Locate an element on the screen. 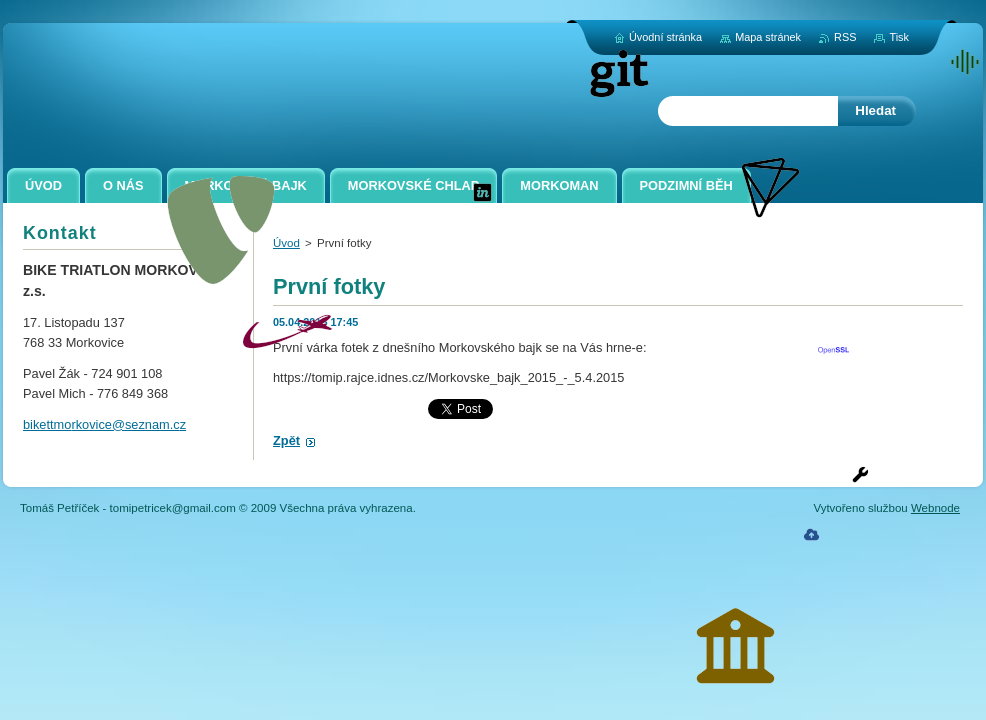  pushed app logo is located at coordinates (770, 187).